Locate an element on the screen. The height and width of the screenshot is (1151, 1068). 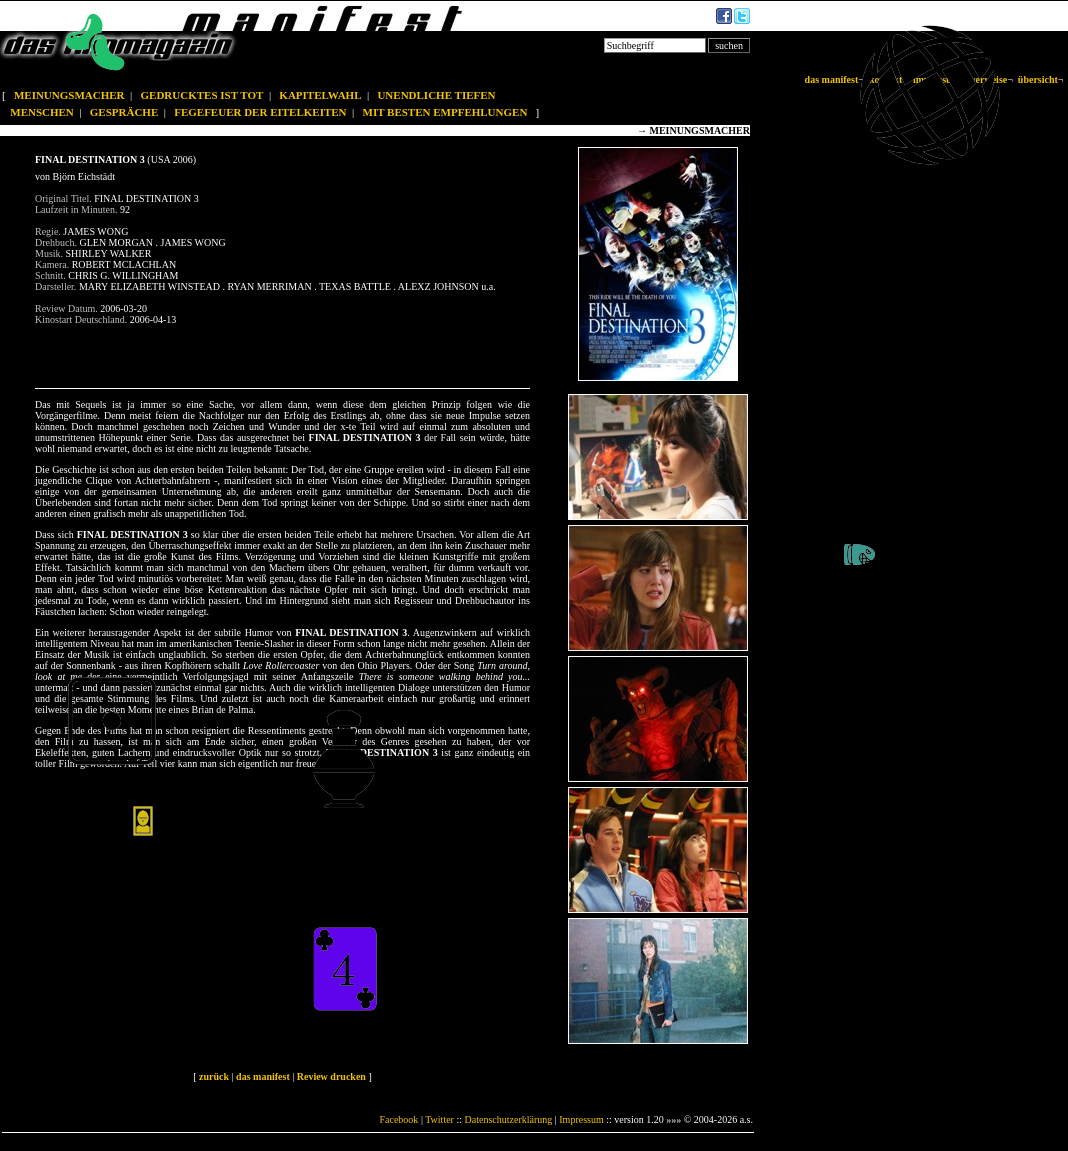
play the four of clubs card is located at coordinates (345, 969).